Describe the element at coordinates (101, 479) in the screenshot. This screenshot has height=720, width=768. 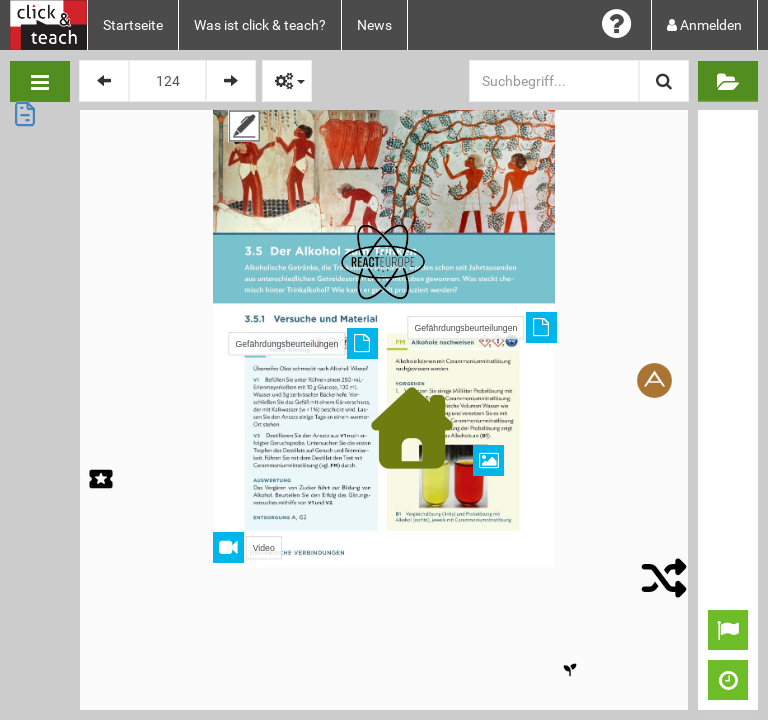
I see `view local events or entertainment` at that location.